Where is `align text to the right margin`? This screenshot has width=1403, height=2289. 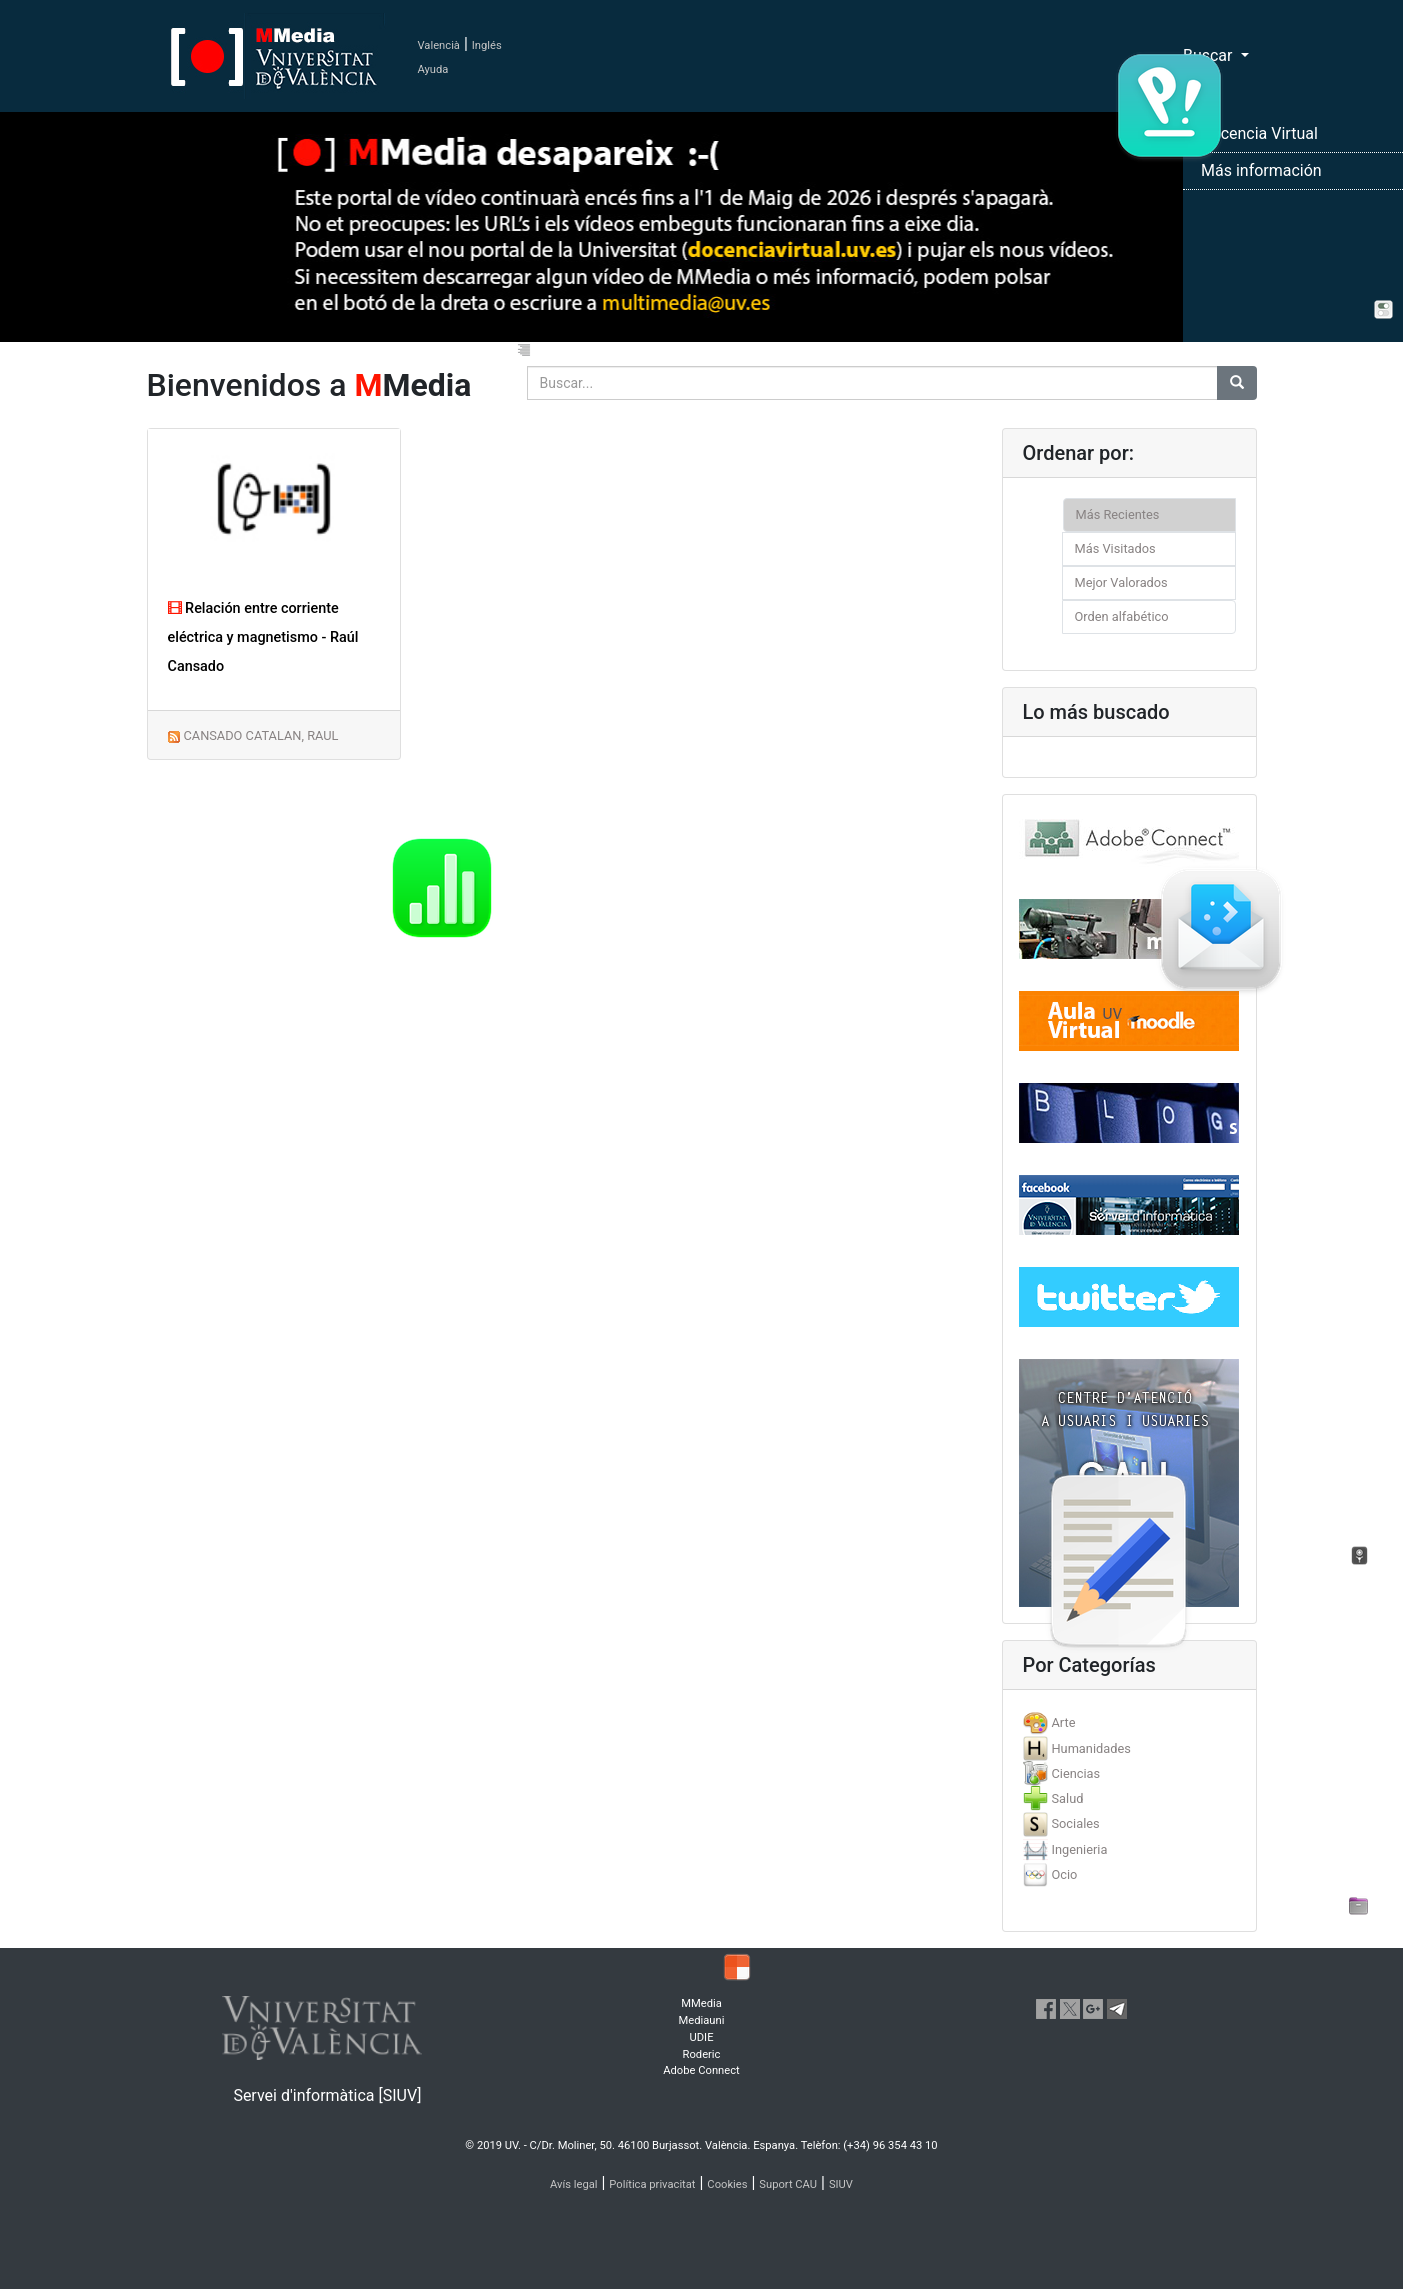
align text to the right margin is located at coordinates (524, 350).